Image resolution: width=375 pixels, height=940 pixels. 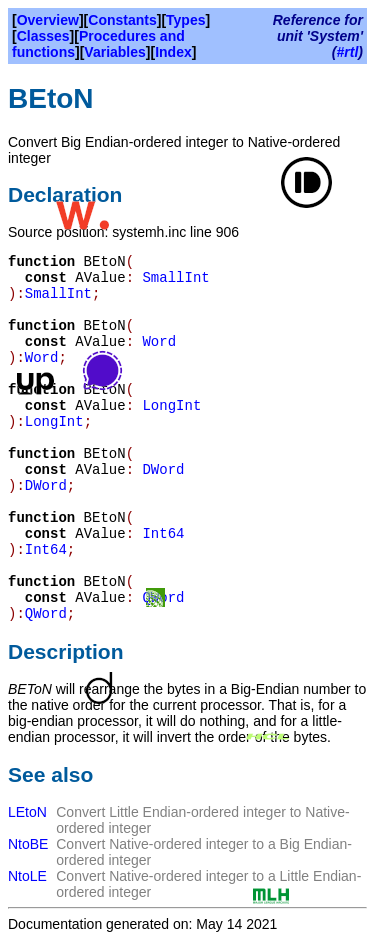 What do you see at coordinates (306, 182) in the screenshot?
I see `open pushbullet app` at bounding box center [306, 182].